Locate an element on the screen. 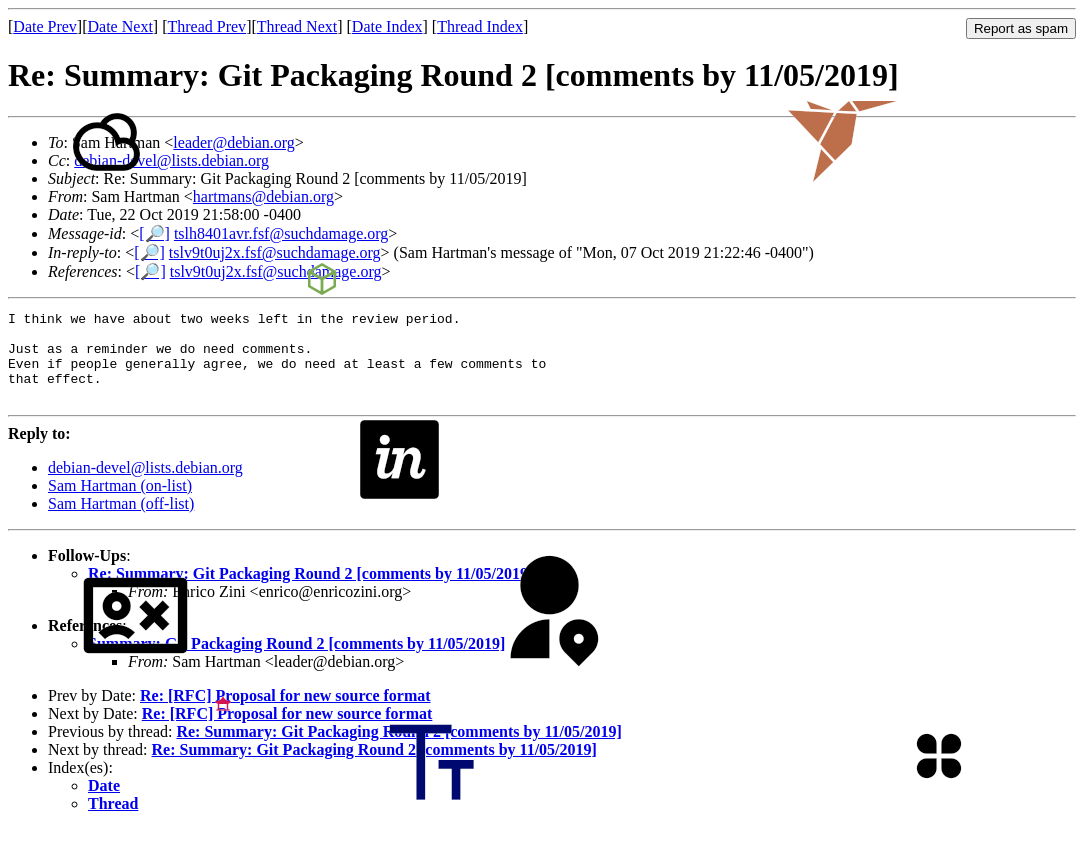  access historical or cultural landmarks is located at coordinates (223, 704).